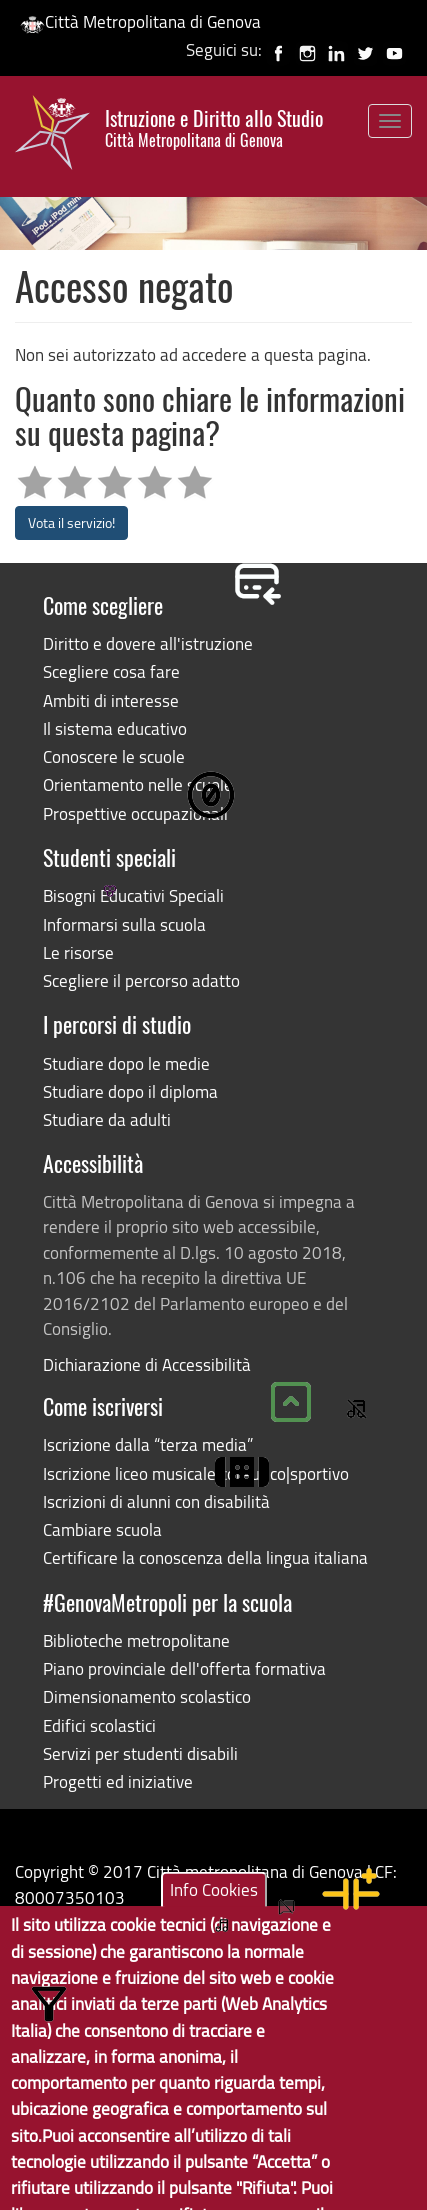  Describe the element at coordinates (49, 2004) in the screenshot. I see `filter or sort content` at that location.